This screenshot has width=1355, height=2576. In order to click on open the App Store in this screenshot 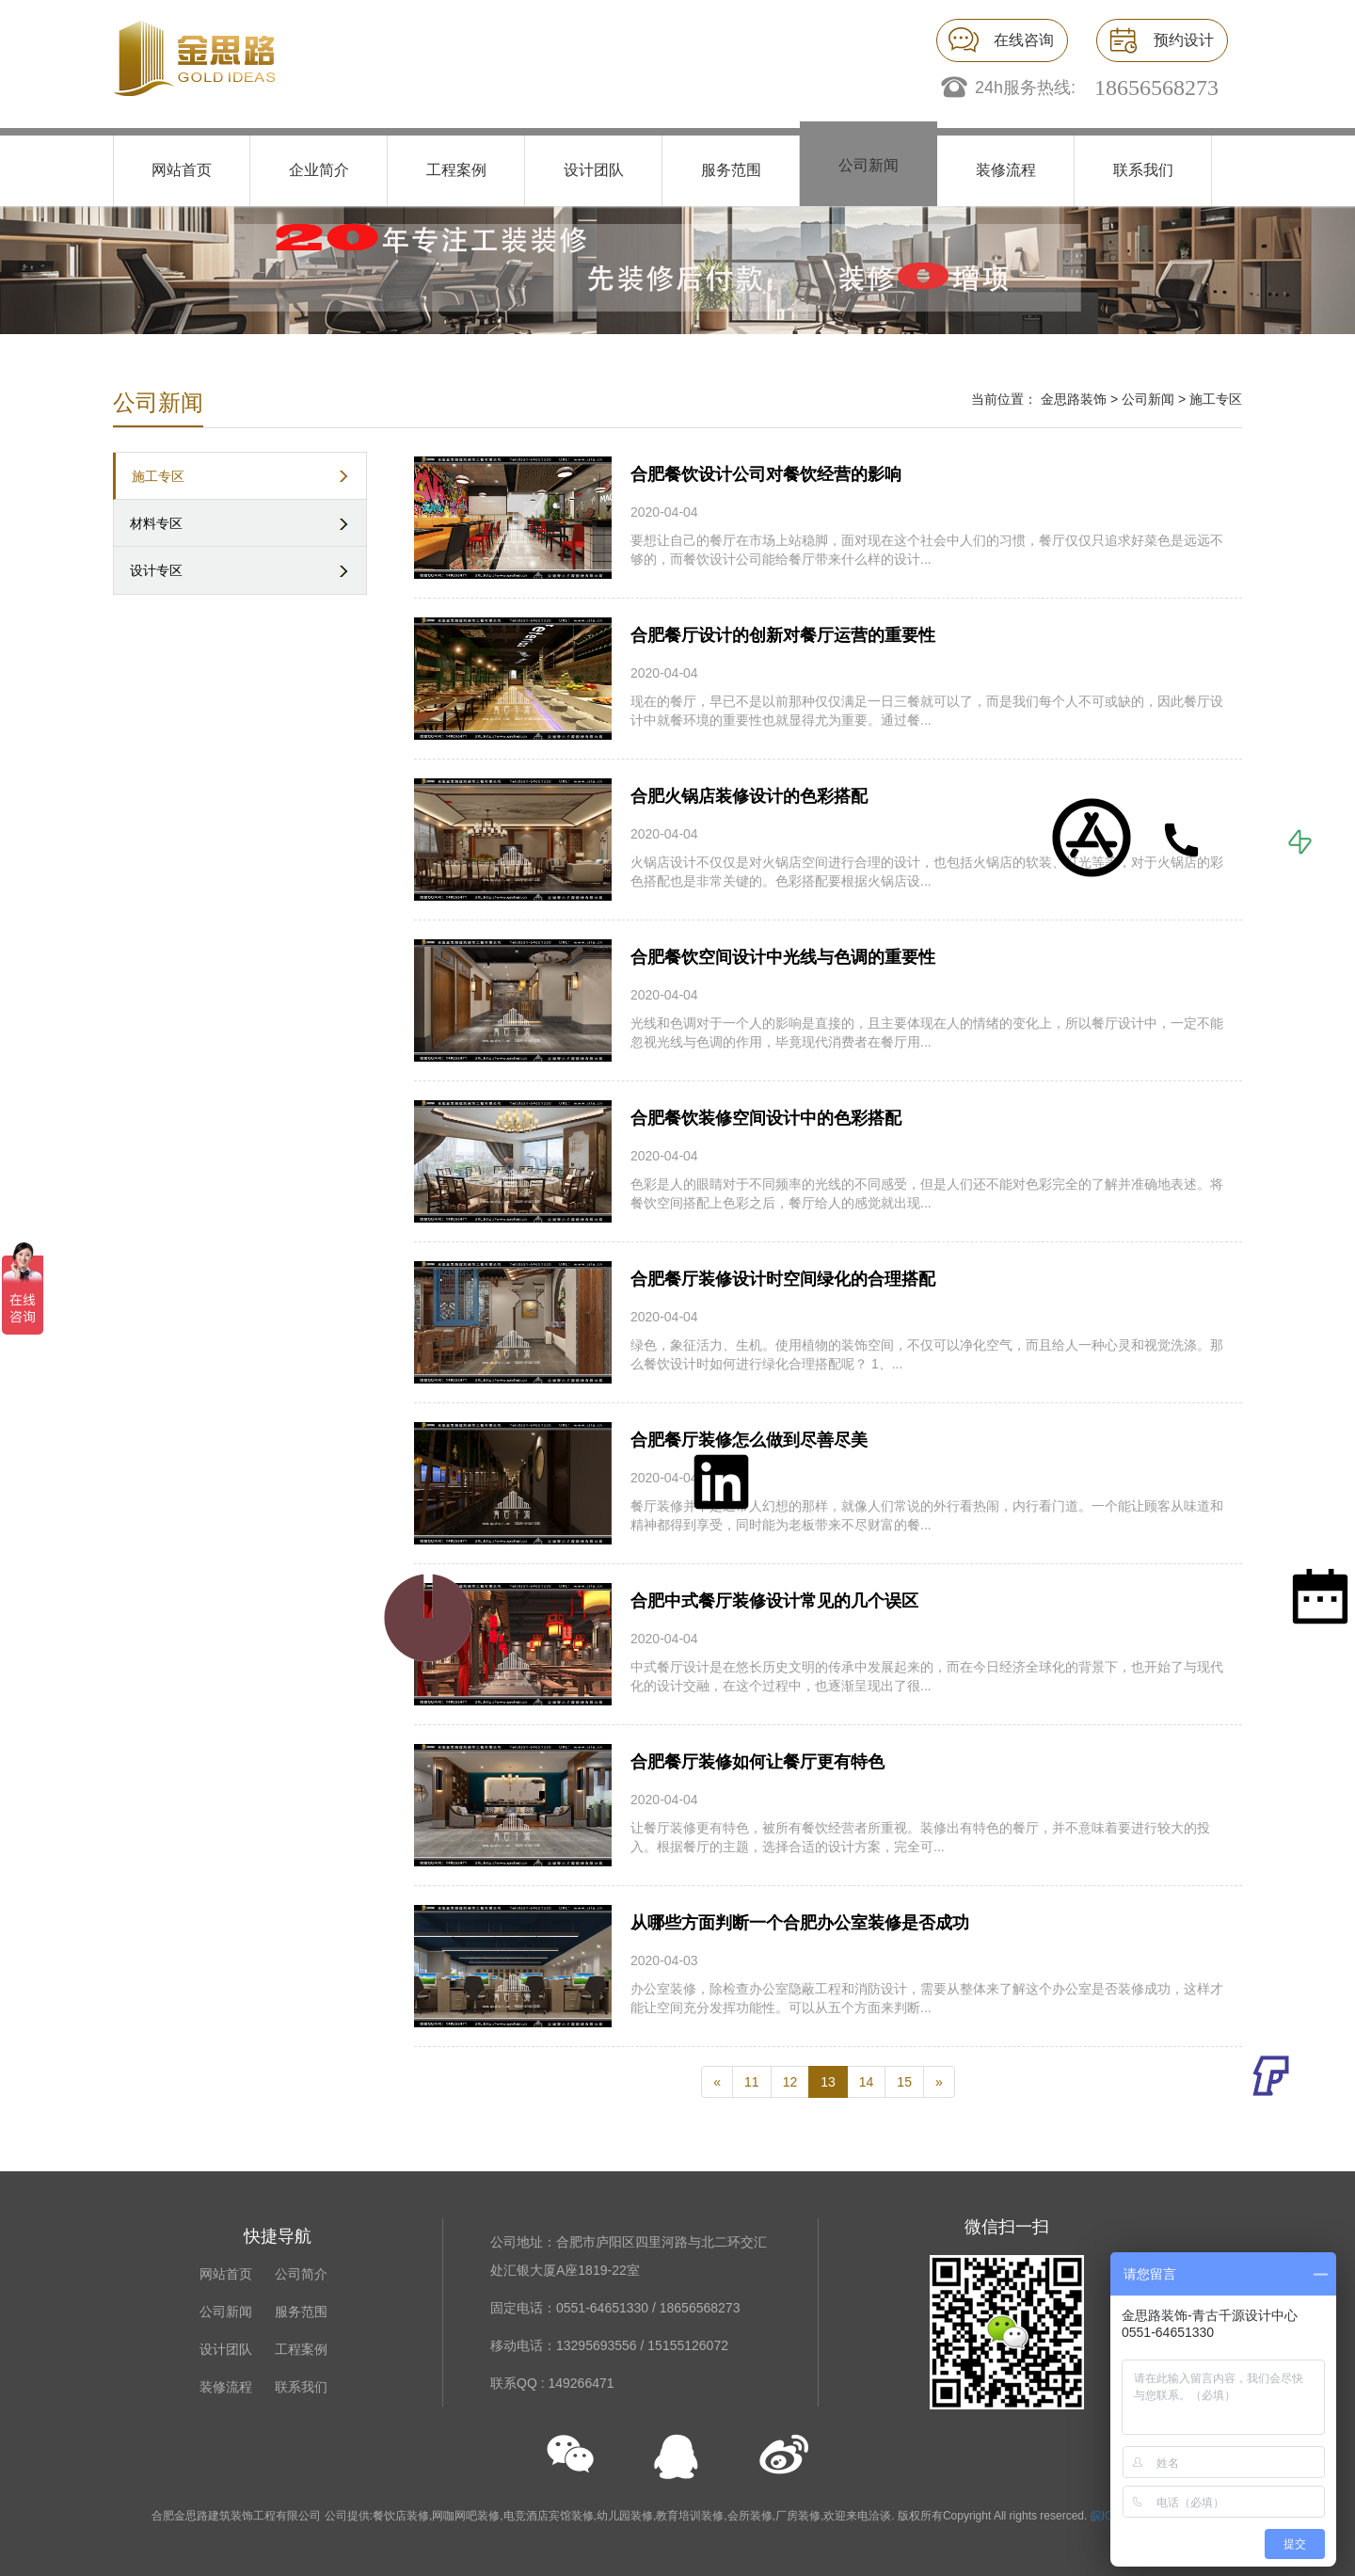, I will do `click(1092, 838)`.